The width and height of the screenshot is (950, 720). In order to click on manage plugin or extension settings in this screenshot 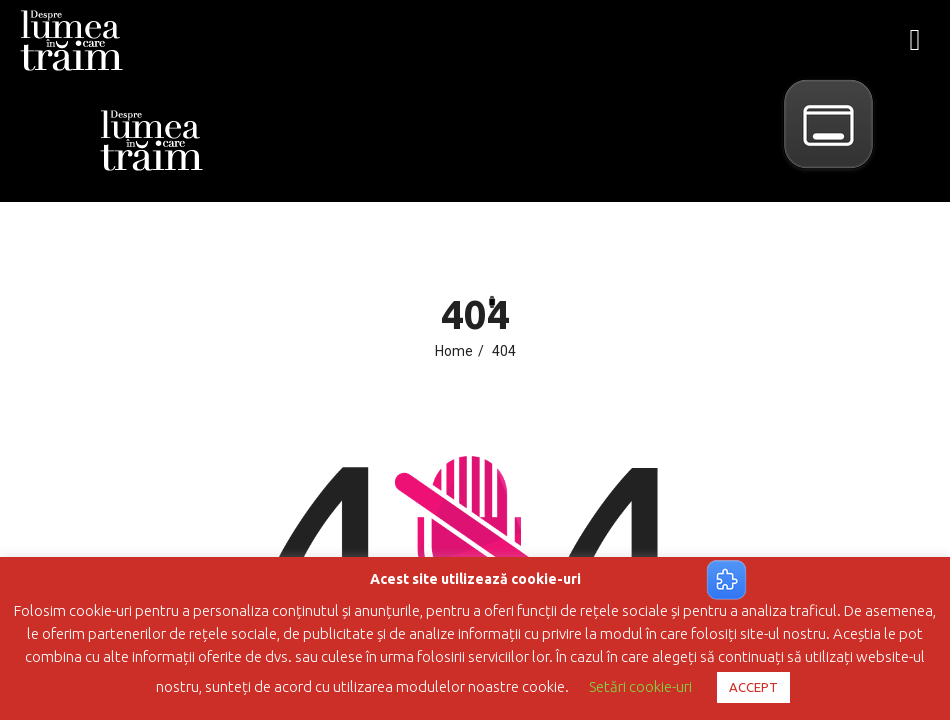, I will do `click(726, 580)`.